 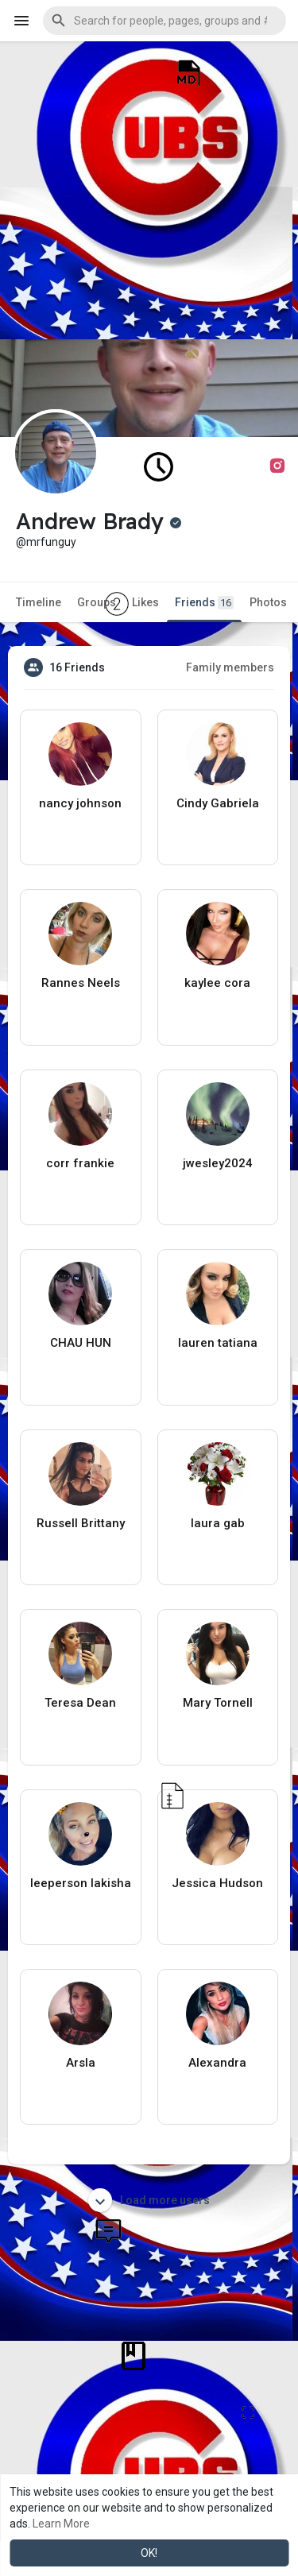 What do you see at coordinates (108, 2230) in the screenshot?
I see `open chat or messaging` at bounding box center [108, 2230].